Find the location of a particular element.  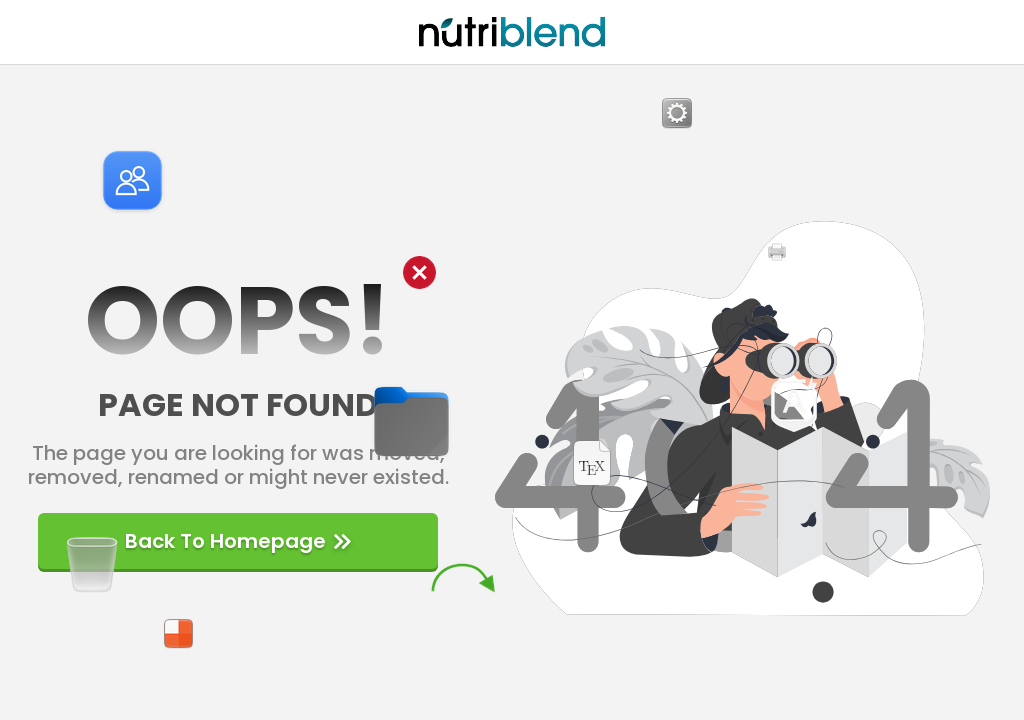

manage user accounts and profiles is located at coordinates (132, 181).